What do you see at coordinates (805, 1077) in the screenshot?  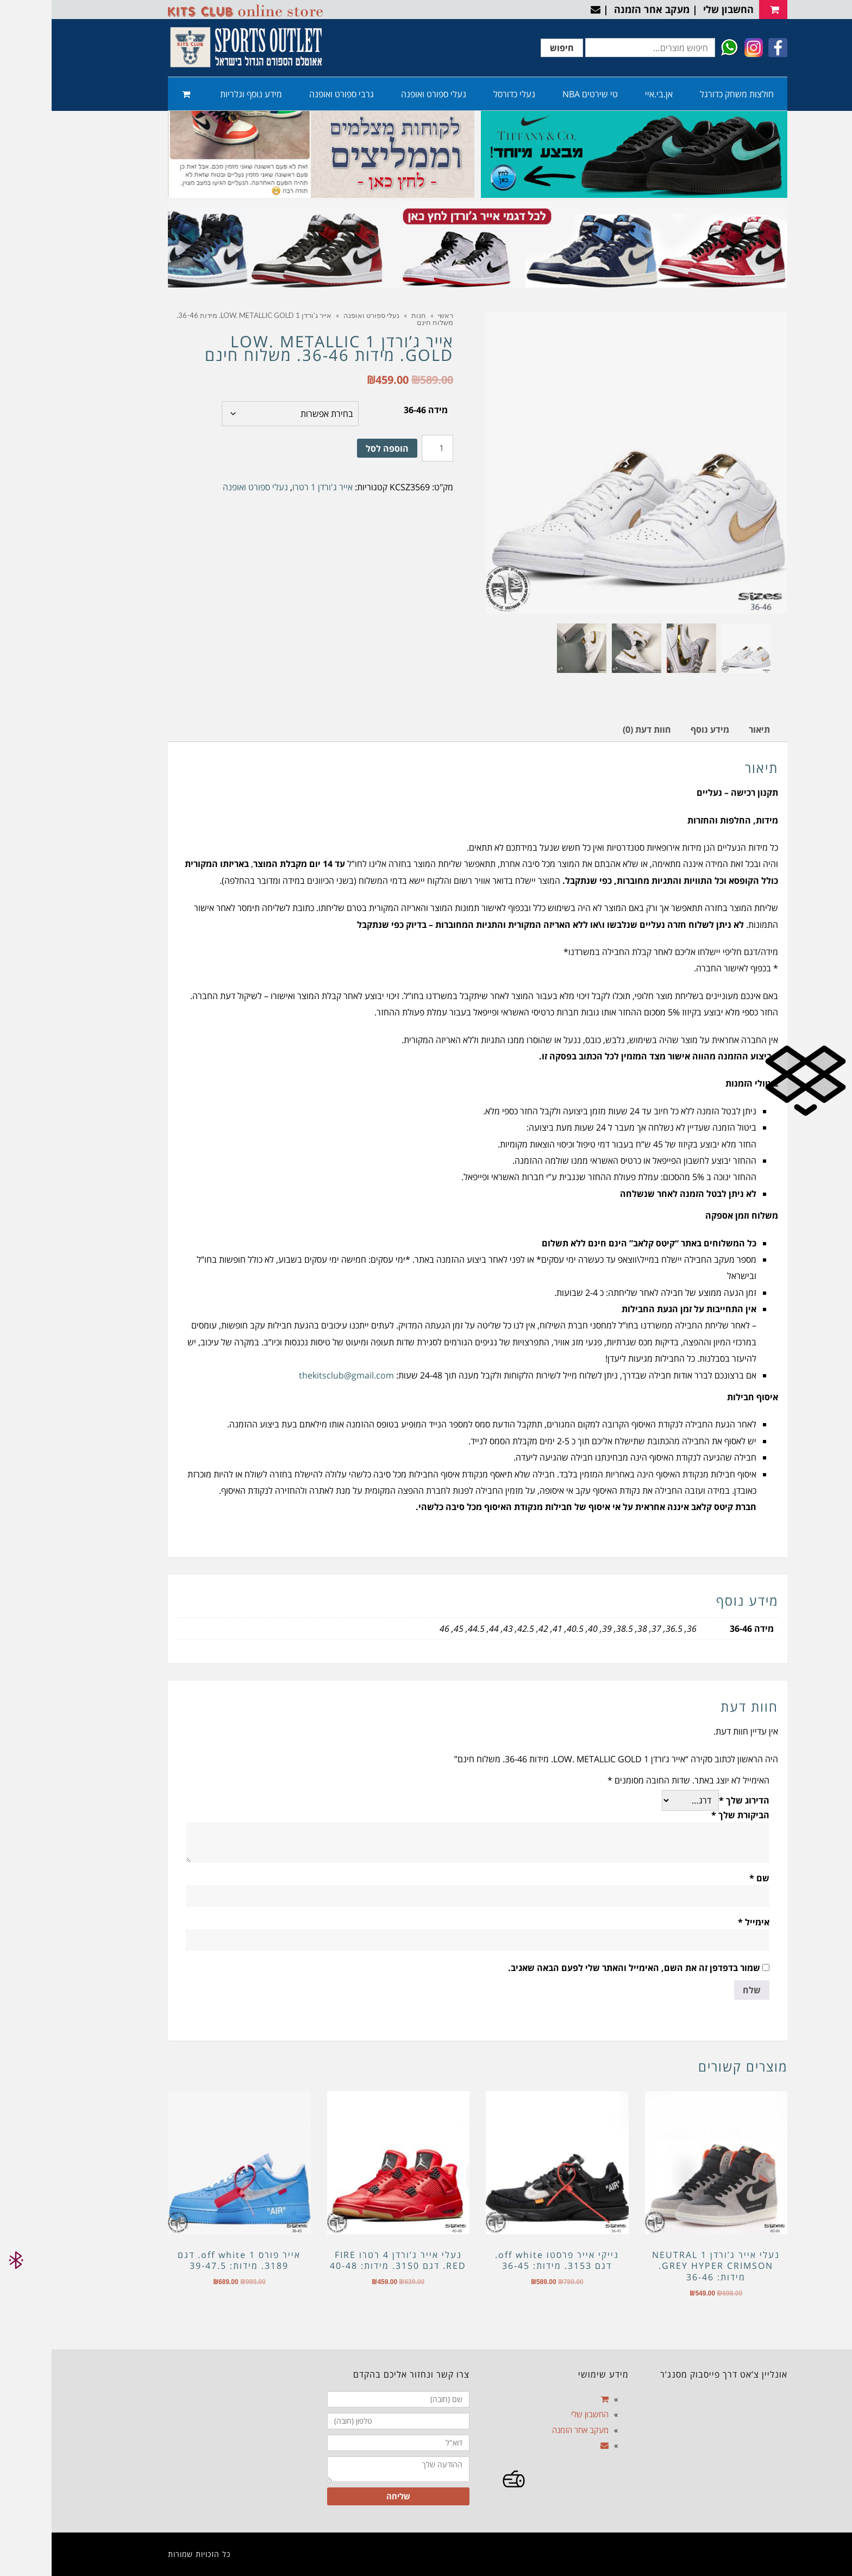 I see `access Dropbox cloud storage` at bounding box center [805, 1077].